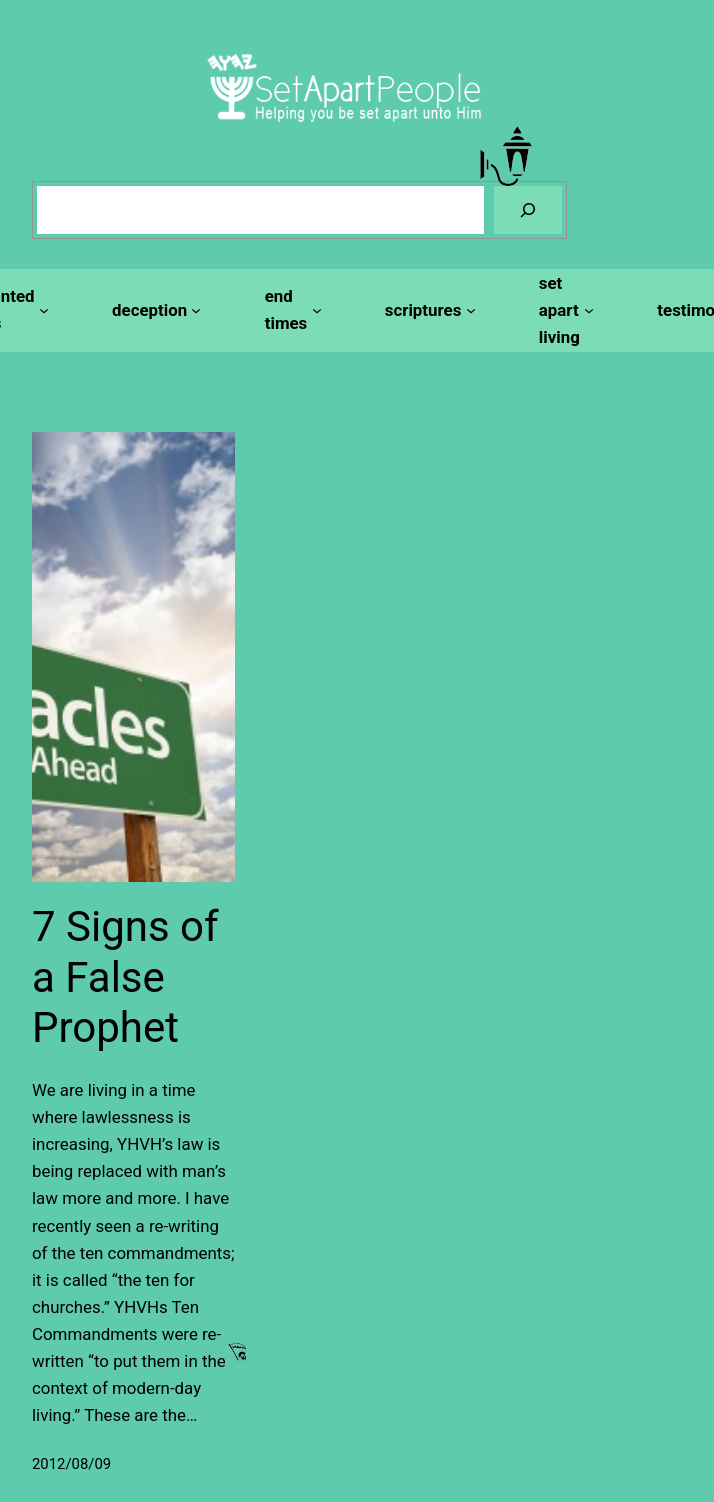 This screenshot has width=714, height=1502. I want to click on death or game over state indicator, so click(237, 1351).